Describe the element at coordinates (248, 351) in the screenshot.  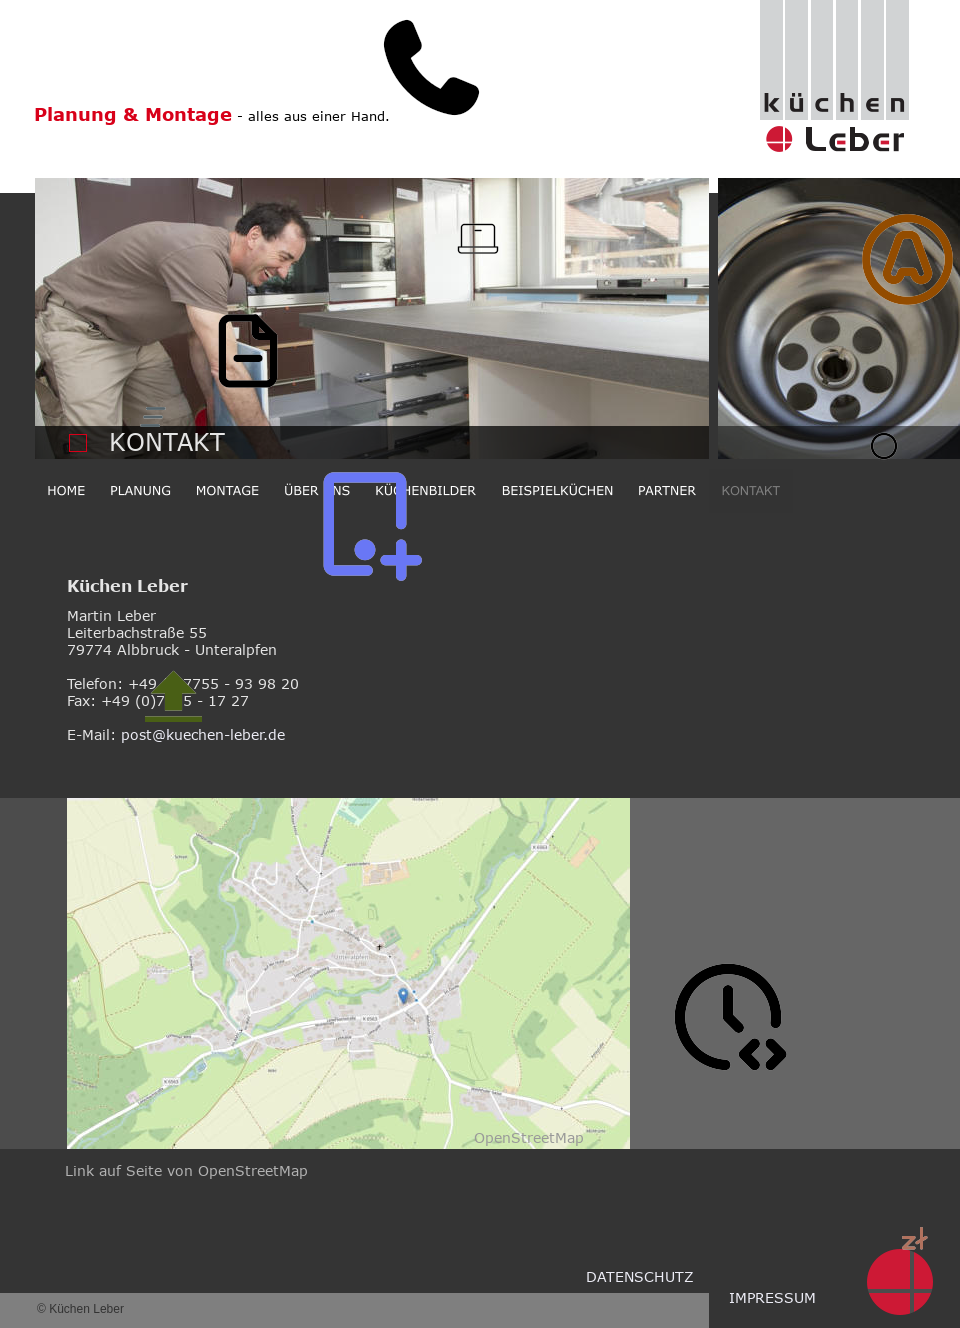
I see `remove a file from the list` at that location.